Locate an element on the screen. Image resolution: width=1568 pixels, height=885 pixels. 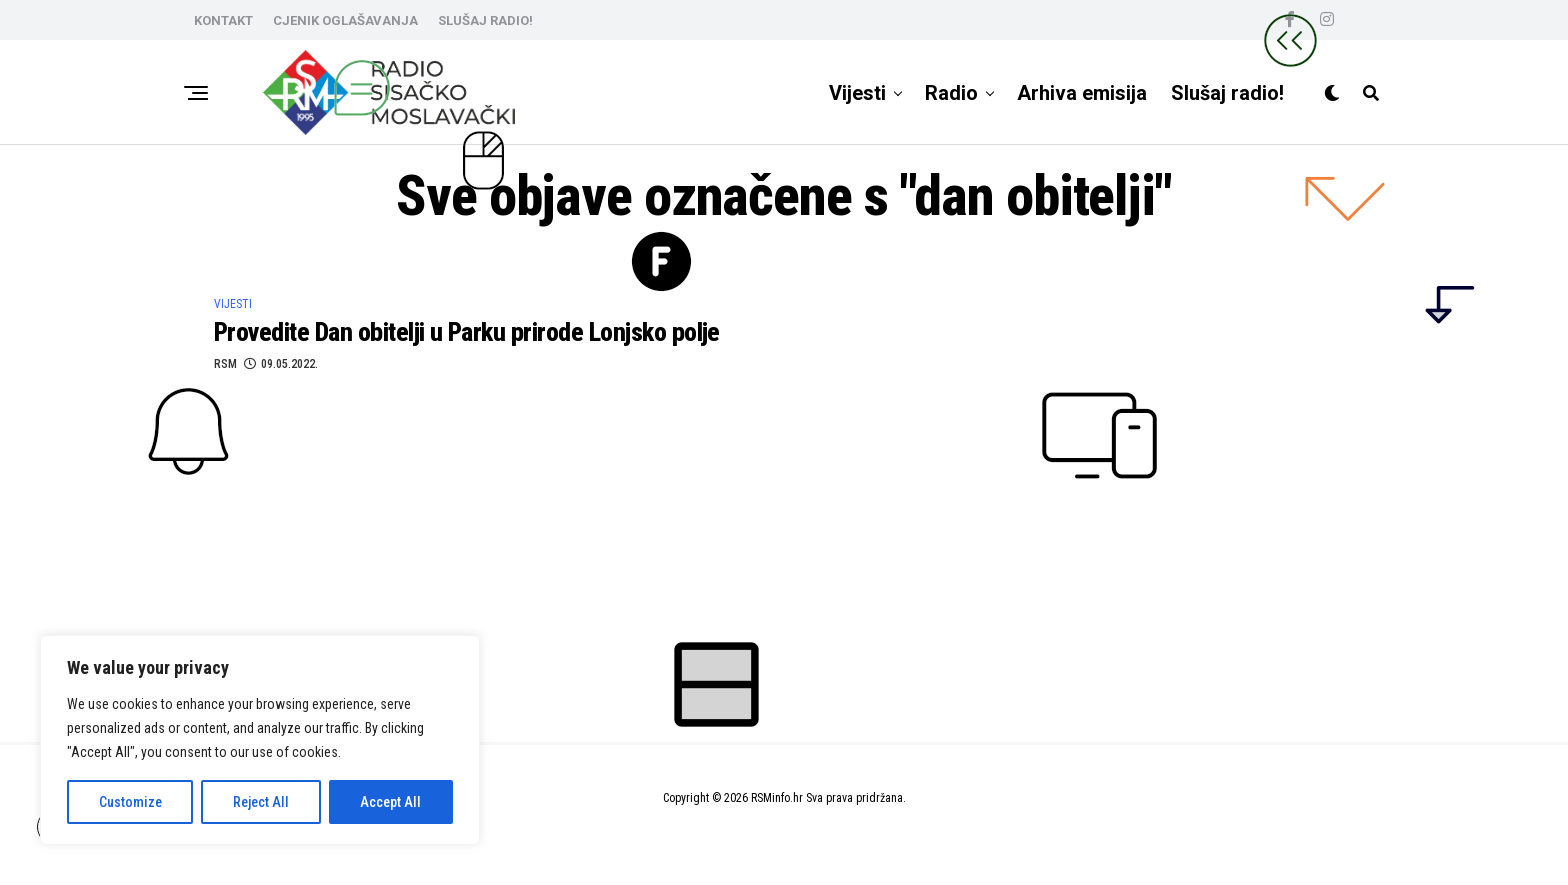
manage connected devices is located at coordinates (1097, 435).